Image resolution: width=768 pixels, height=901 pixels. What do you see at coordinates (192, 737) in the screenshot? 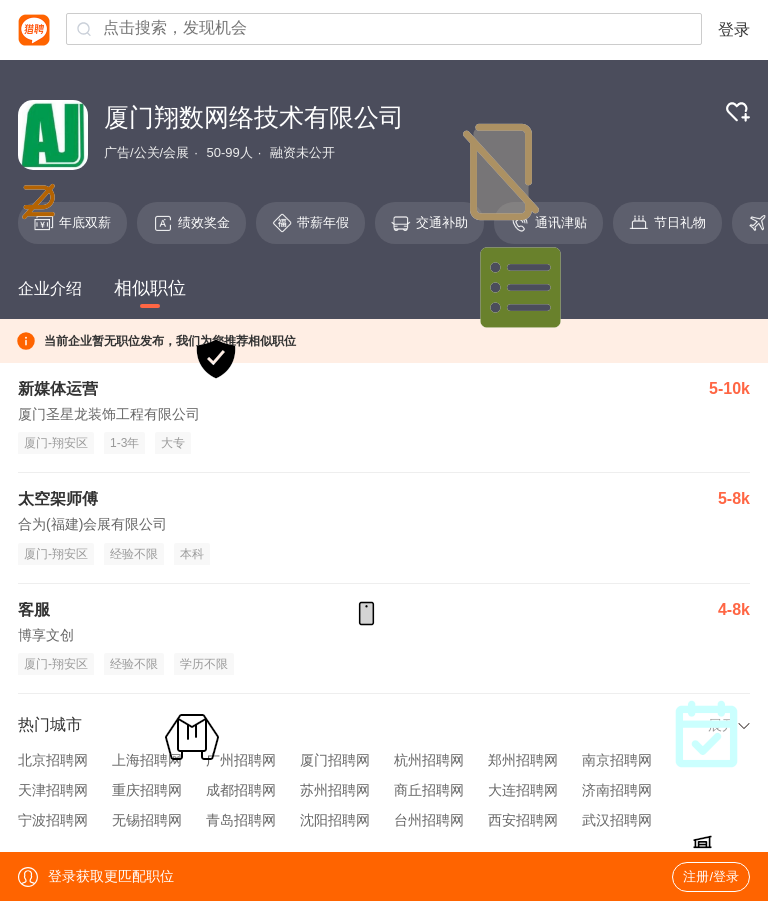
I see `browse casual or streetwear clothing` at bounding box center [192, 737].